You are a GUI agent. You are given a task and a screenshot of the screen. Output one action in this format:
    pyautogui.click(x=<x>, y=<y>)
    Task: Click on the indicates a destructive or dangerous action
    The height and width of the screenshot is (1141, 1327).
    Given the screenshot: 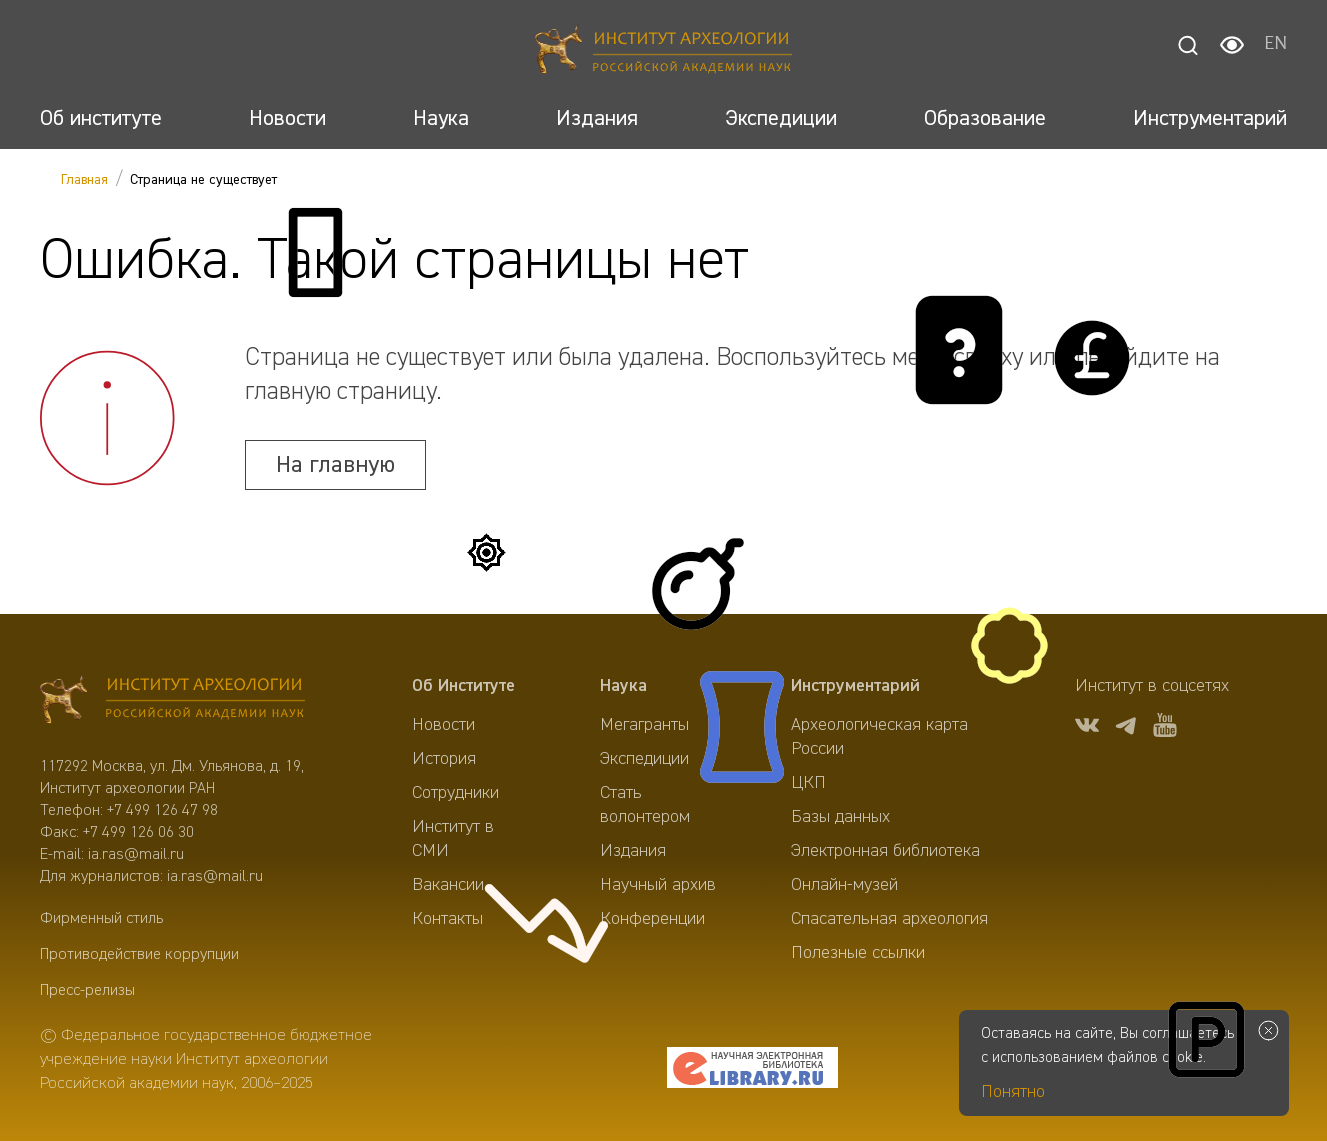 What is the action you would take?
    pyautogui.click(x=698, y=584)
    